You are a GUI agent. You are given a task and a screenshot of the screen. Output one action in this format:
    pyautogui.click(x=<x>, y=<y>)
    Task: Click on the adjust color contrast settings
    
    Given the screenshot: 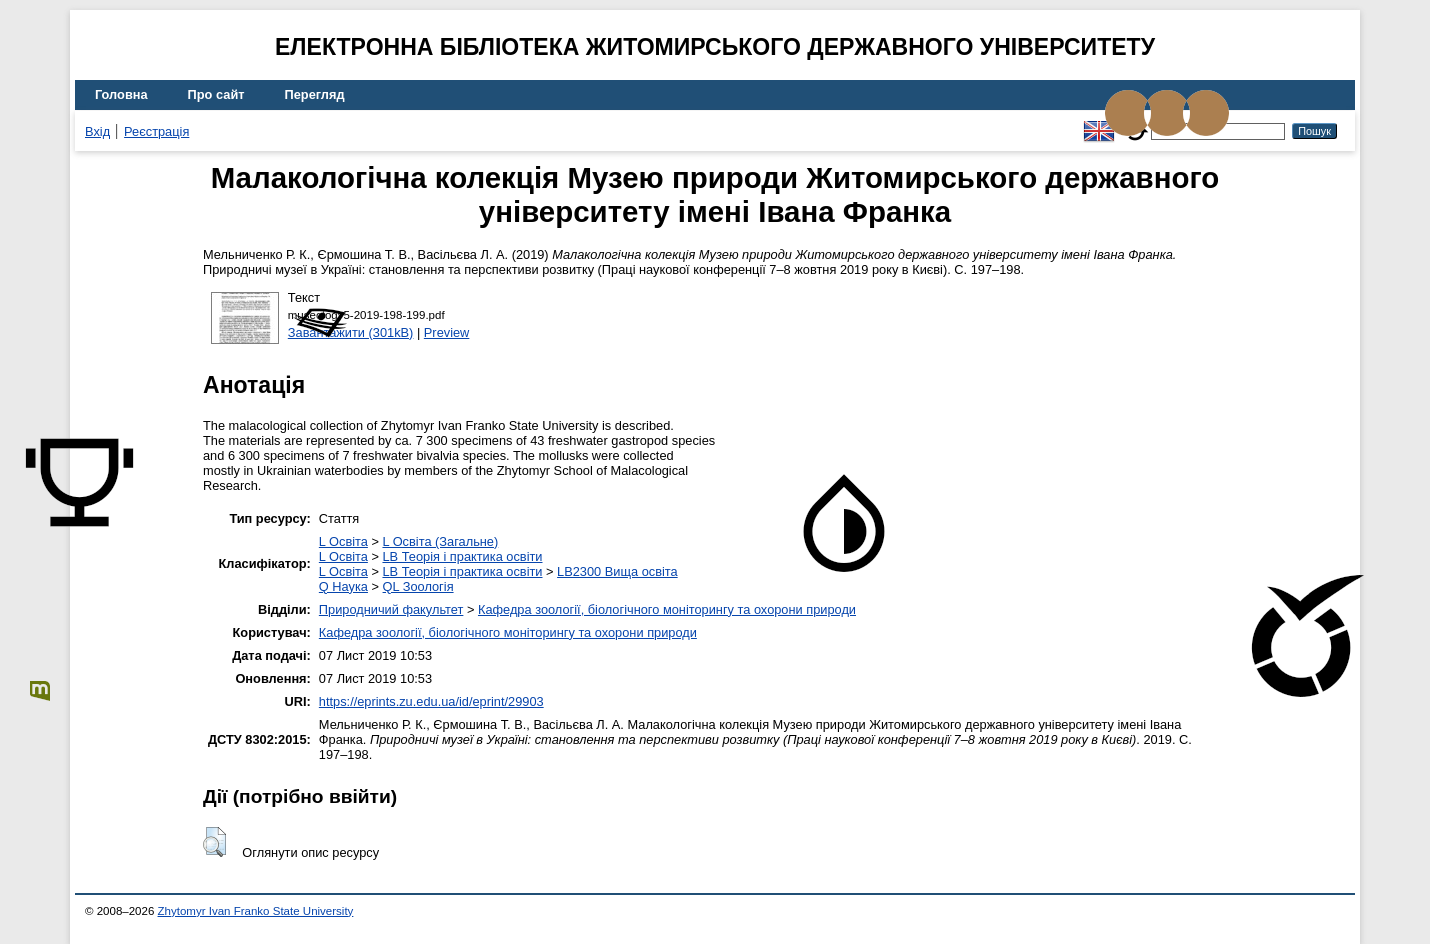 What is the action you would take?
    pyautogui.click(x=844, y=527)
    